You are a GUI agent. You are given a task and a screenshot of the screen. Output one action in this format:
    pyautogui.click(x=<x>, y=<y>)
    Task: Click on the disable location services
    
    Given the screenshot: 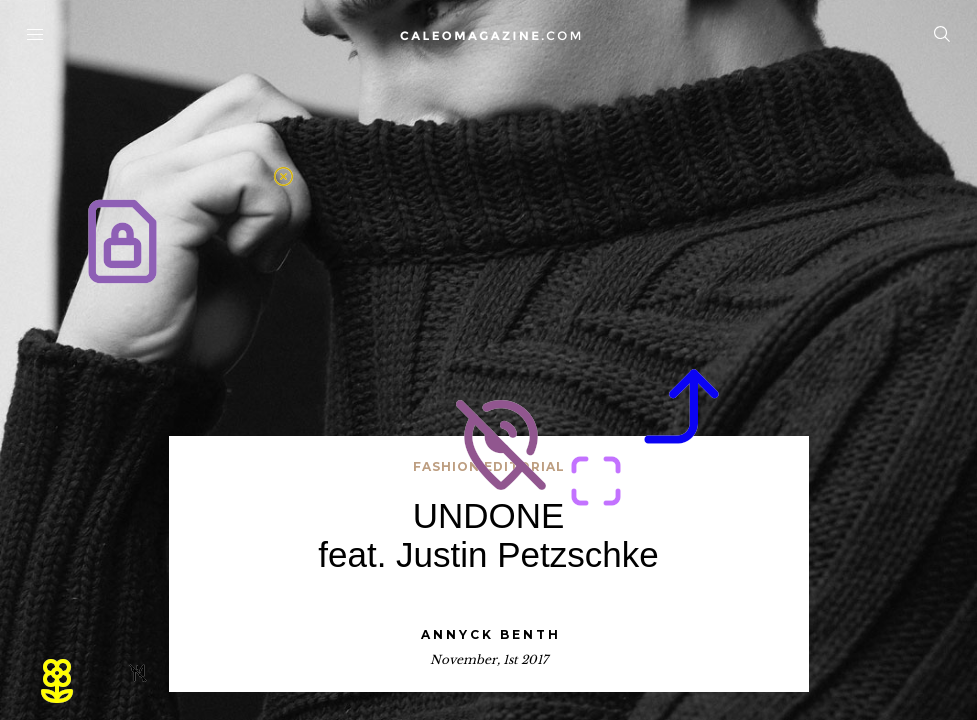 What is the action you would take?
    pyautogui.click(x=501, y=445)
    